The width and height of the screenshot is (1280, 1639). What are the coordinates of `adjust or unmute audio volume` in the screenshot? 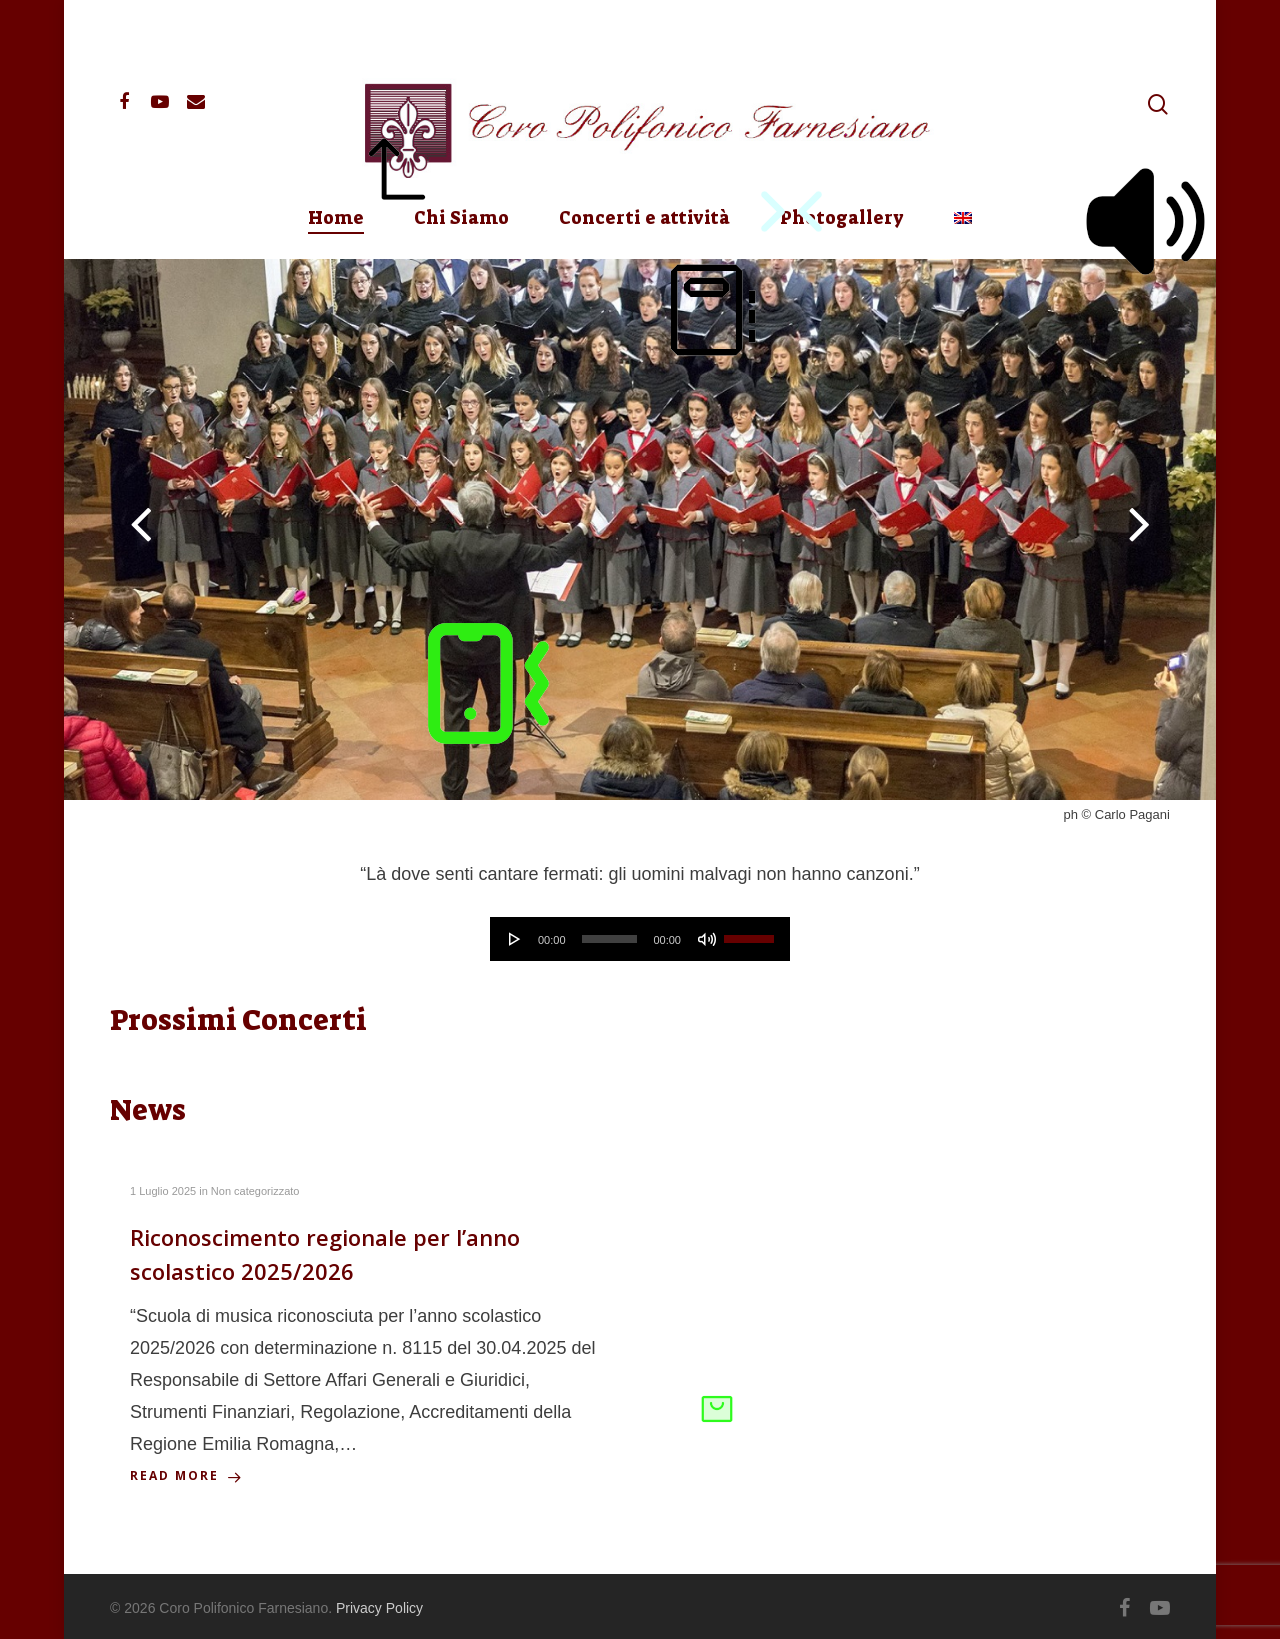 It's located at (1145, 221).